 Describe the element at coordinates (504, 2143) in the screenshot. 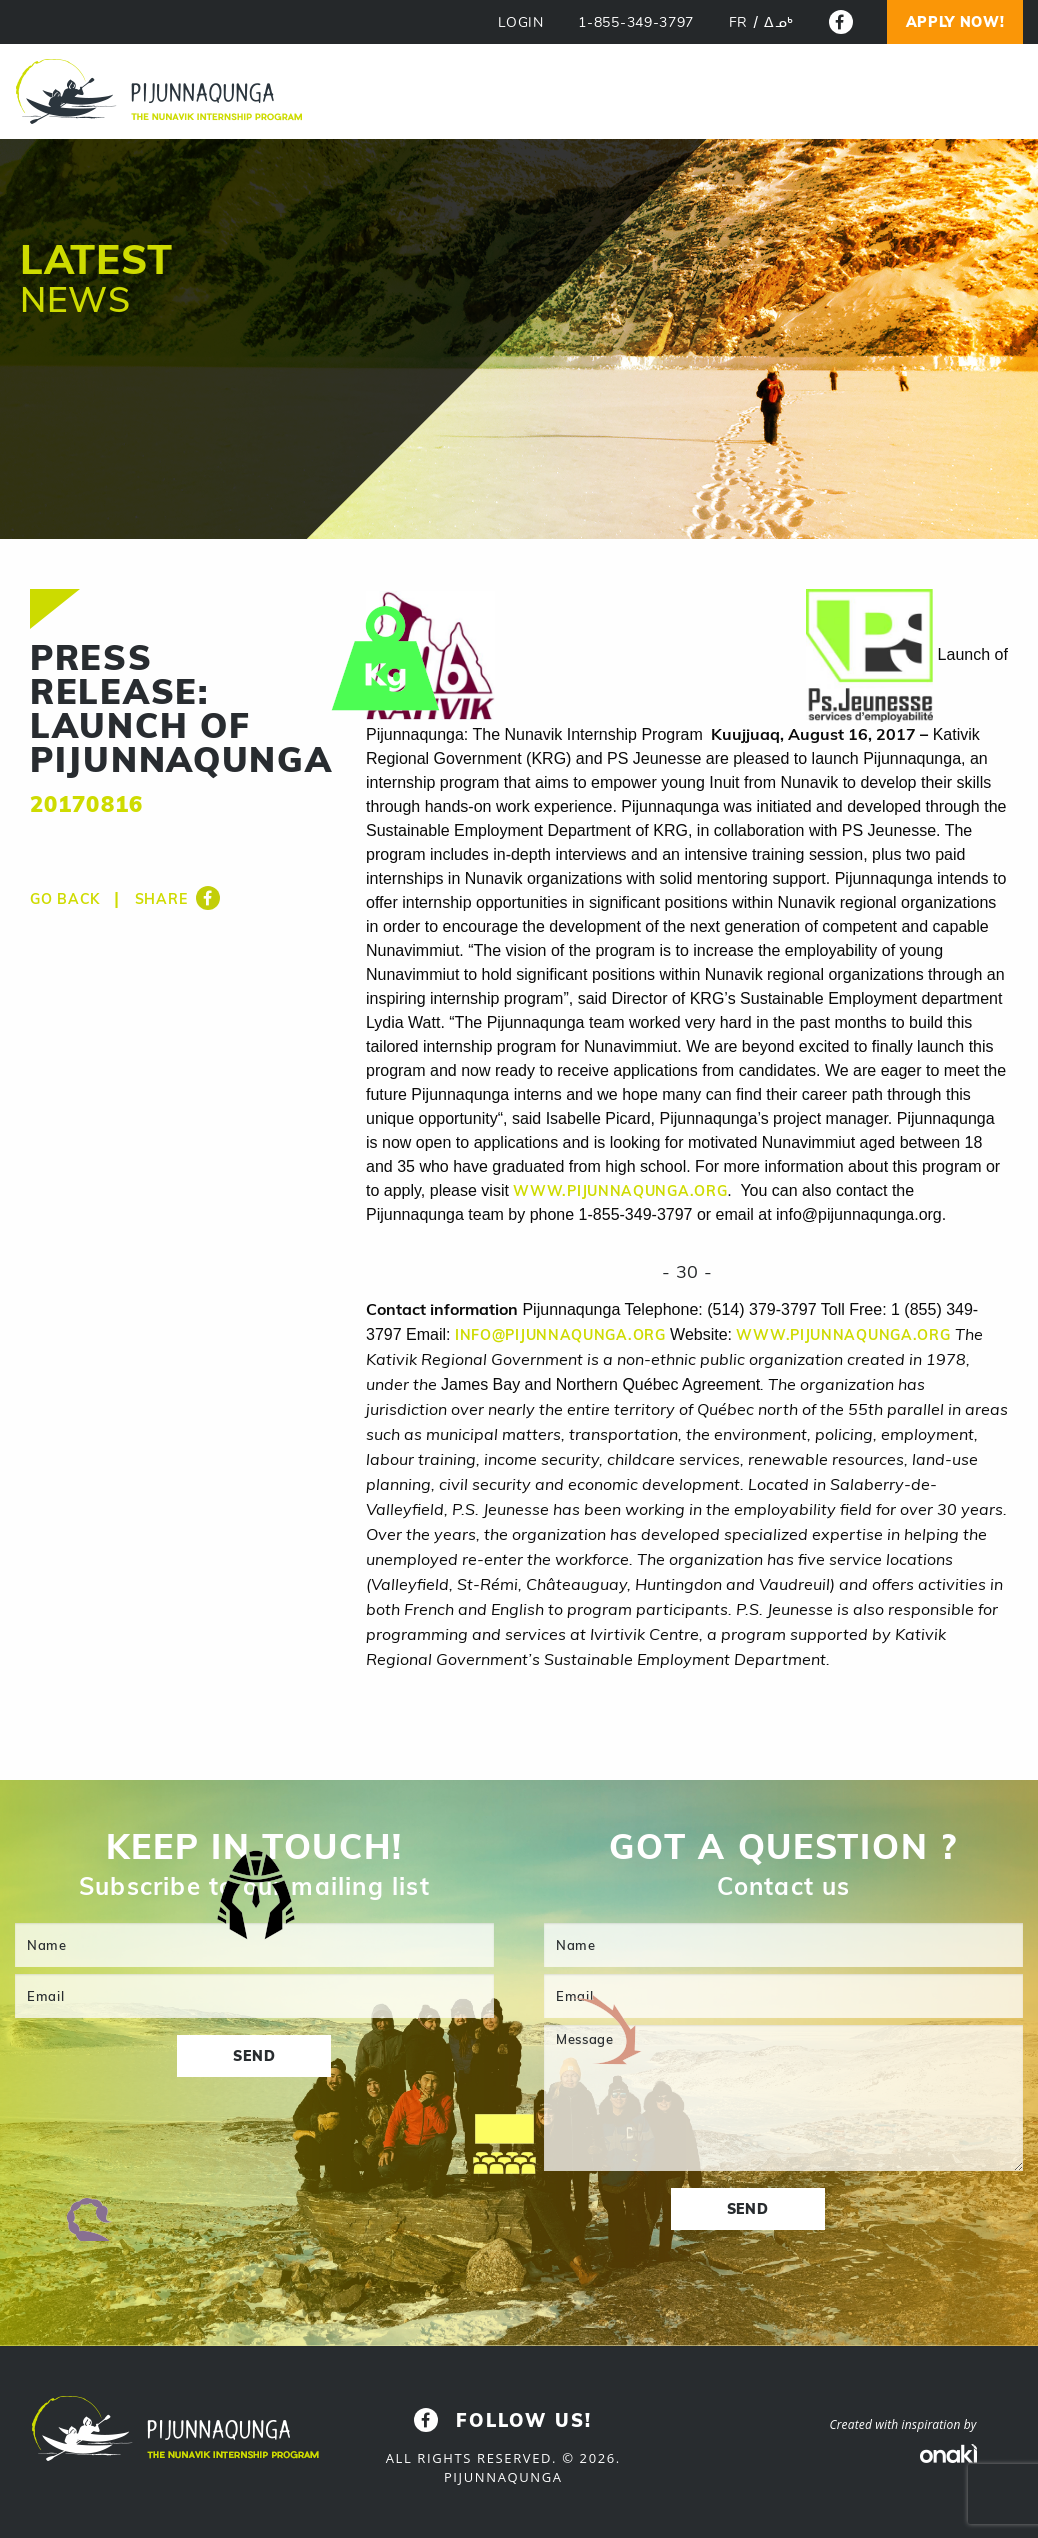

I see `access theater or cinema listings` at that location.